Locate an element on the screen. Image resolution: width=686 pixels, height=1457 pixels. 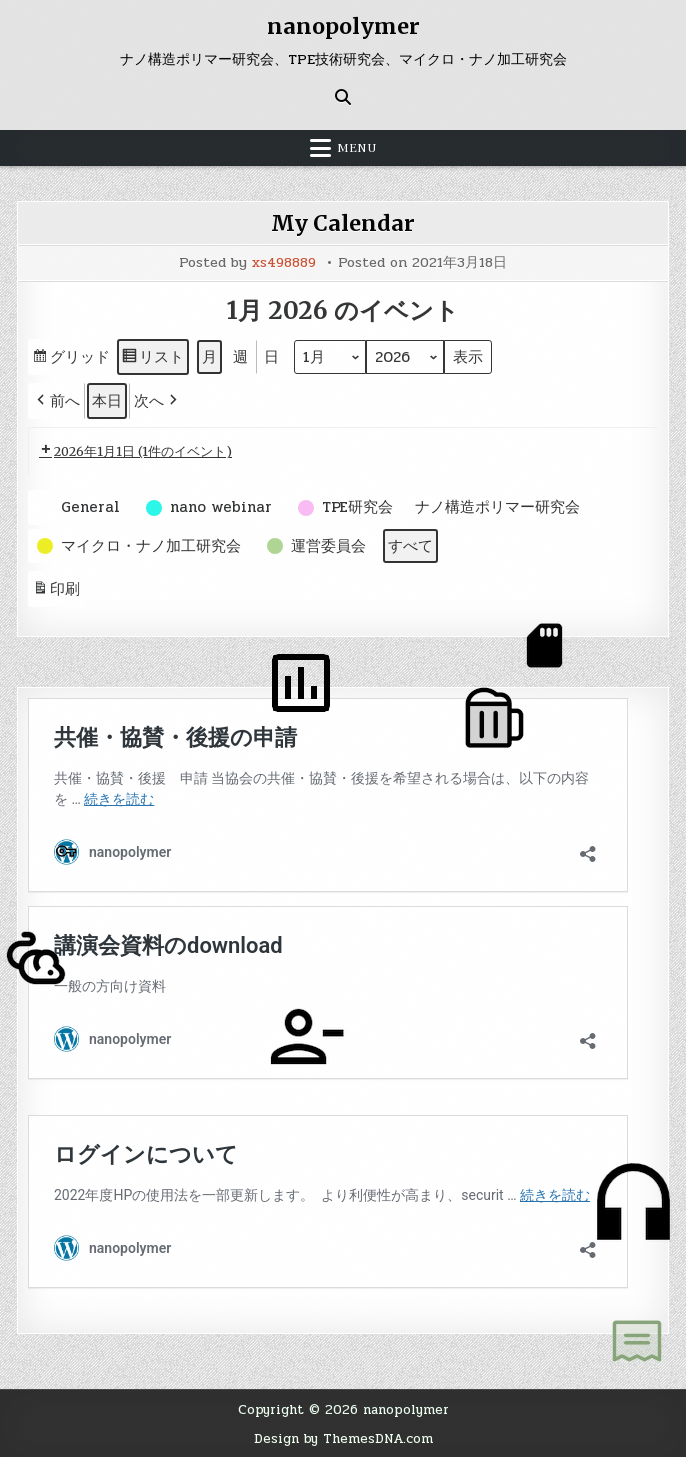
access vpn or secure connection settings is located at coordinates (66, 851).